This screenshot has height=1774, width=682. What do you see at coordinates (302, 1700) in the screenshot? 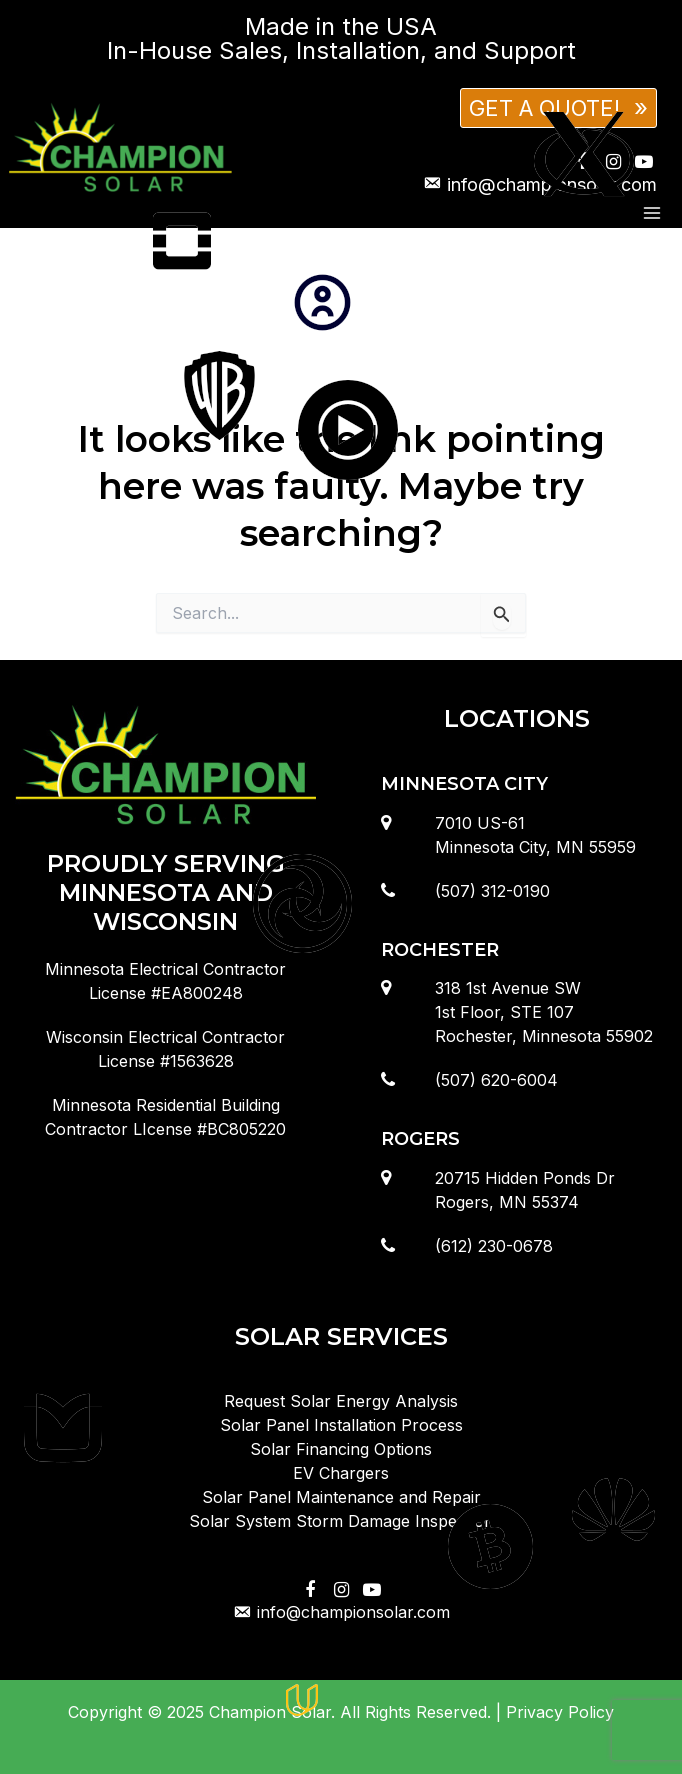
I see `open the Udacity learning platform` at bounding box center [302, 1700].